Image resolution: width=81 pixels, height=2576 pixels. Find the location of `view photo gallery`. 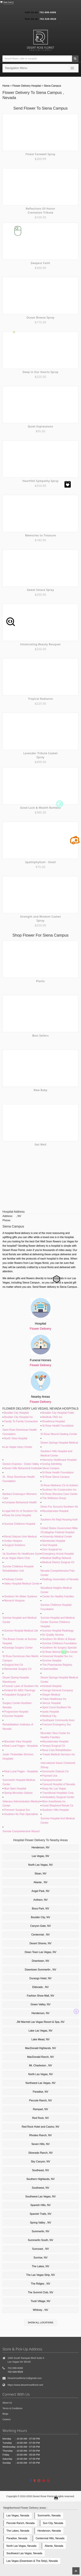

view photo gallery is located at coordinates (56, 2498).